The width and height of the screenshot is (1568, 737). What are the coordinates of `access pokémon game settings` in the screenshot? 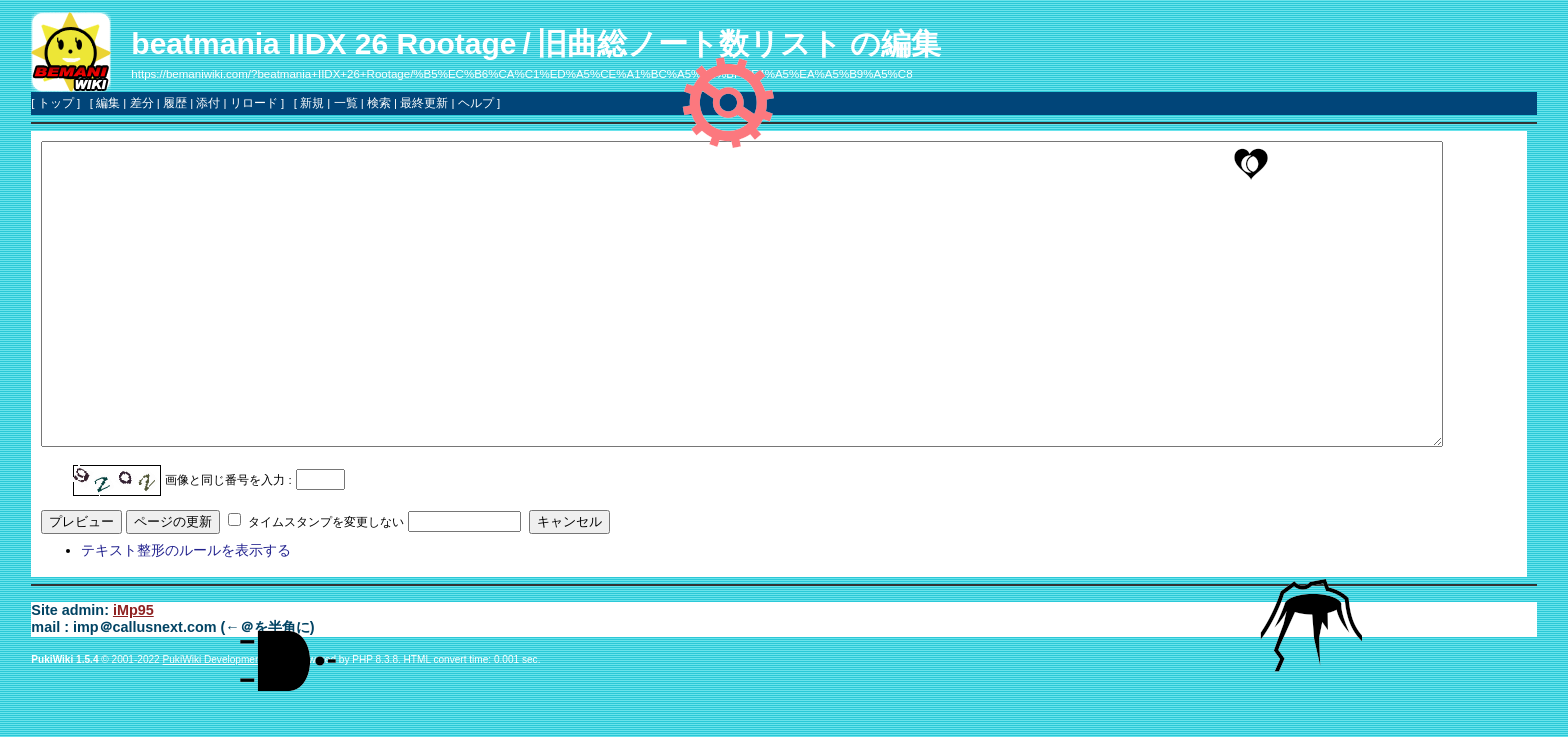 It's located at (728, 102).